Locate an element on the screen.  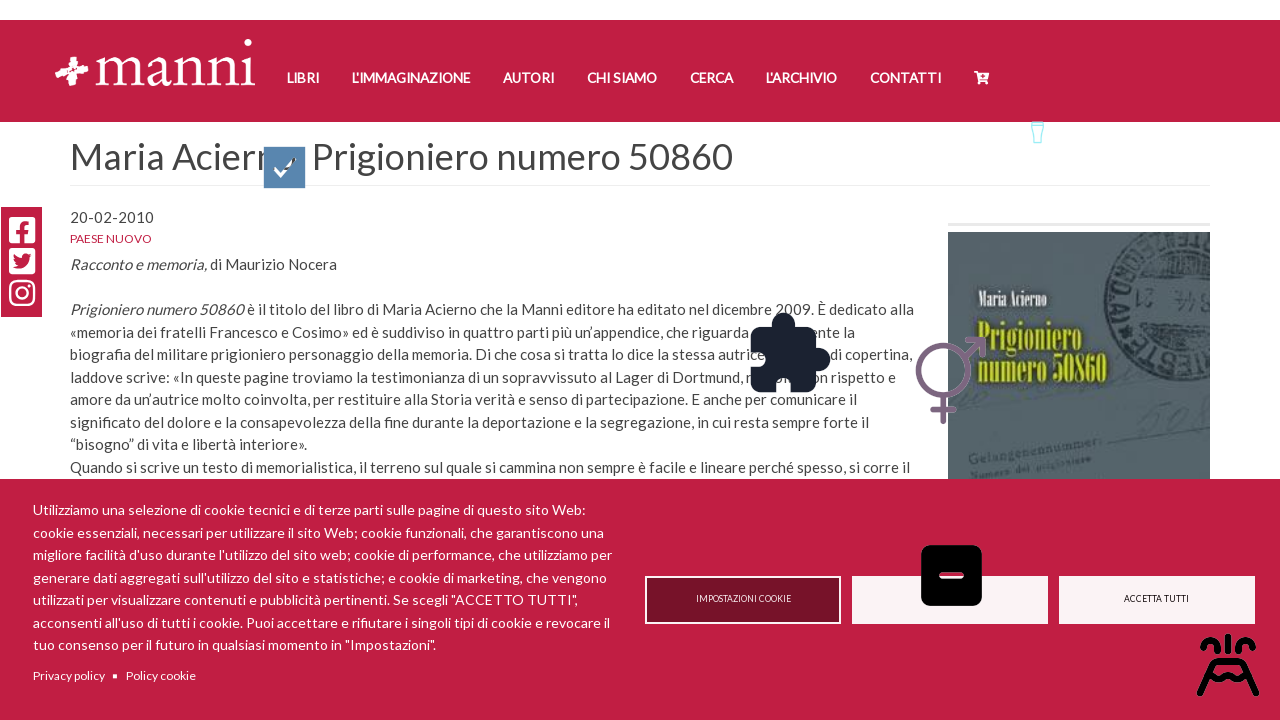
indicates volcanic or geothermal activity is located at coordinates (1228, 665).